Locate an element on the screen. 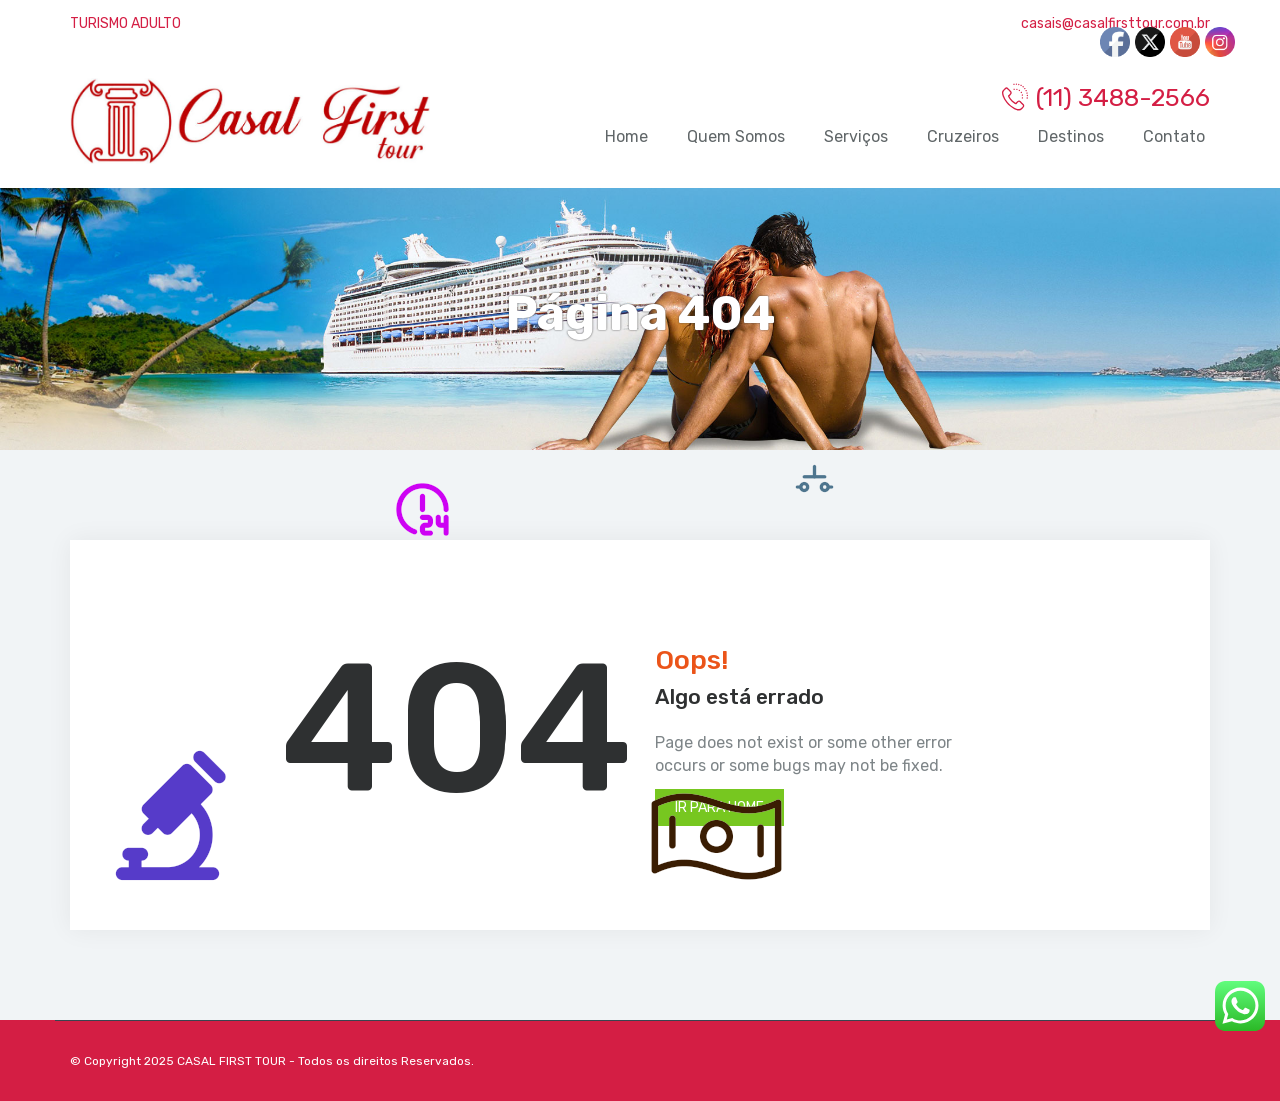 This screenshot has height=1101, width=1280. represents a pushbutton component in a circuit diagram is located at coordinates (814, 478).